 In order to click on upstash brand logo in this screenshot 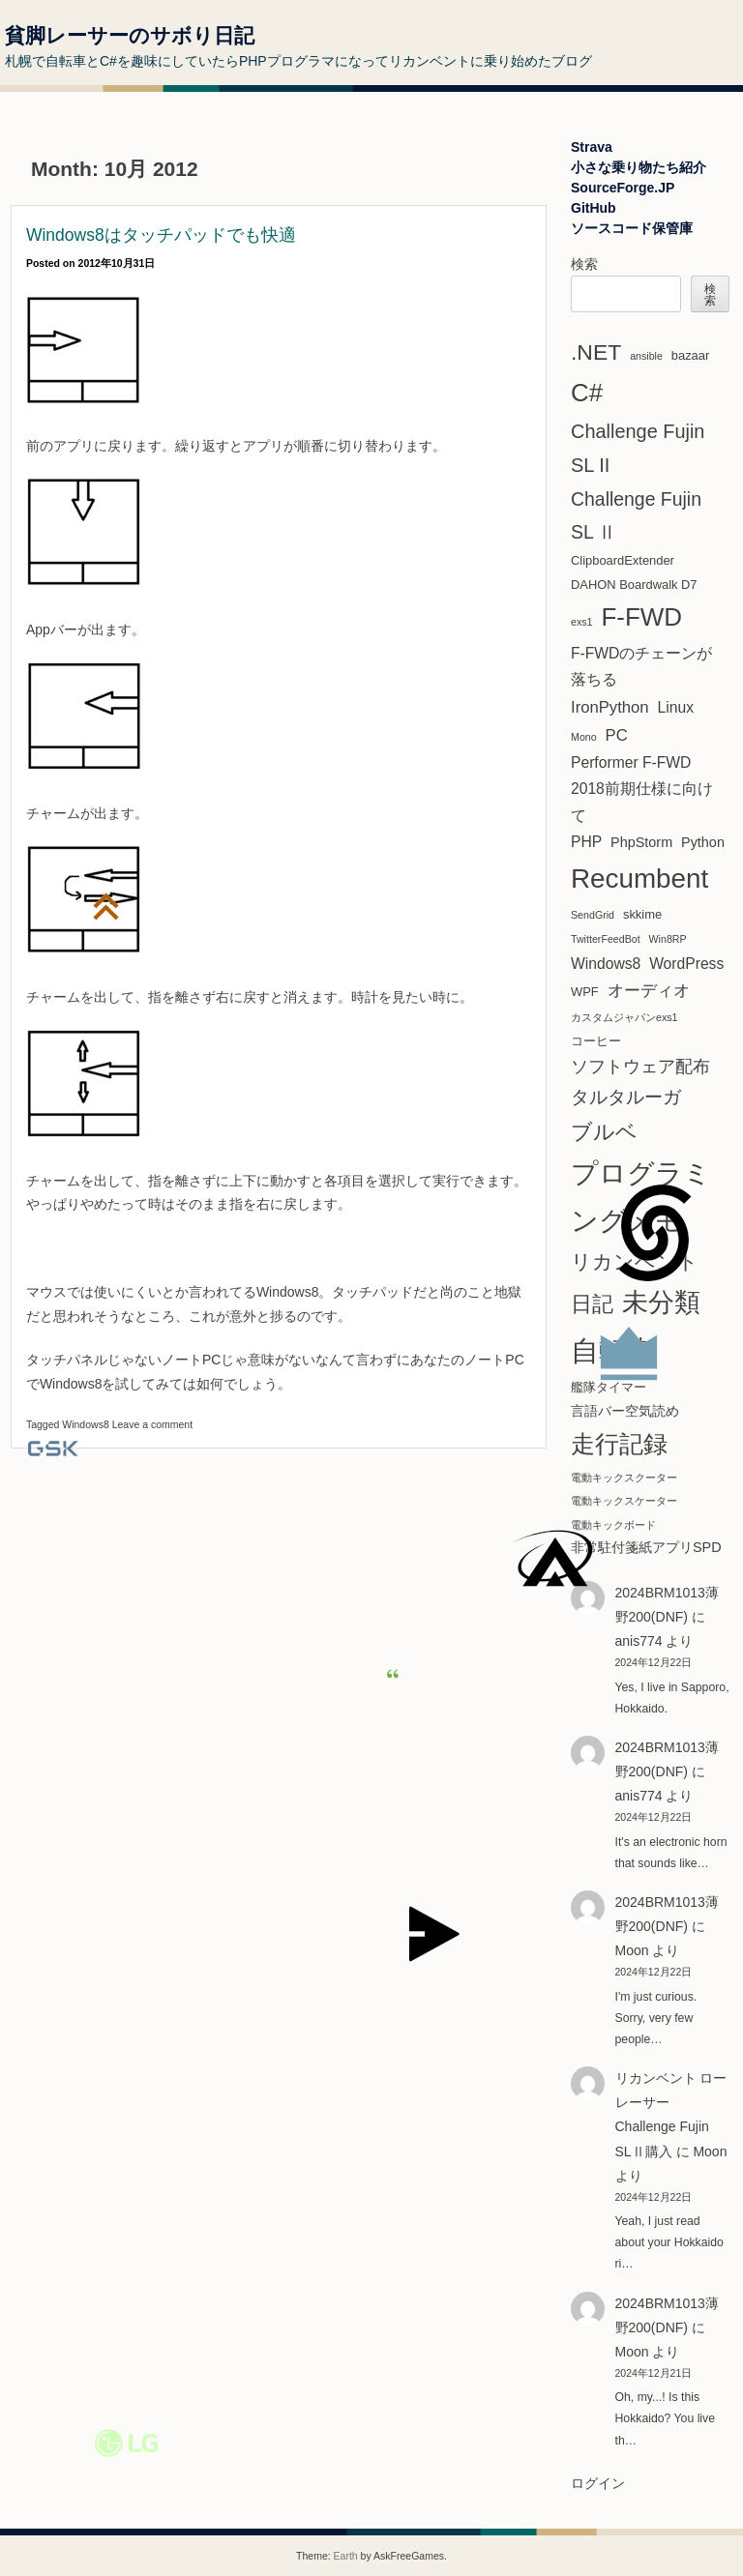, I will do `click(655, 1233)`.